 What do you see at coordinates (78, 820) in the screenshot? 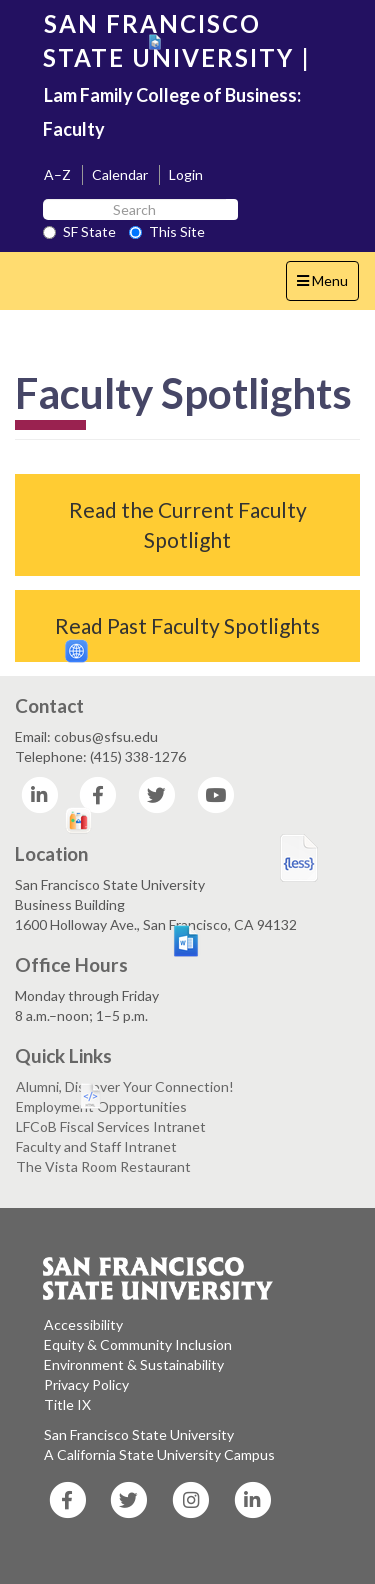
I see `open Bottles app to run Windows software` at bounding box center [78, 820].